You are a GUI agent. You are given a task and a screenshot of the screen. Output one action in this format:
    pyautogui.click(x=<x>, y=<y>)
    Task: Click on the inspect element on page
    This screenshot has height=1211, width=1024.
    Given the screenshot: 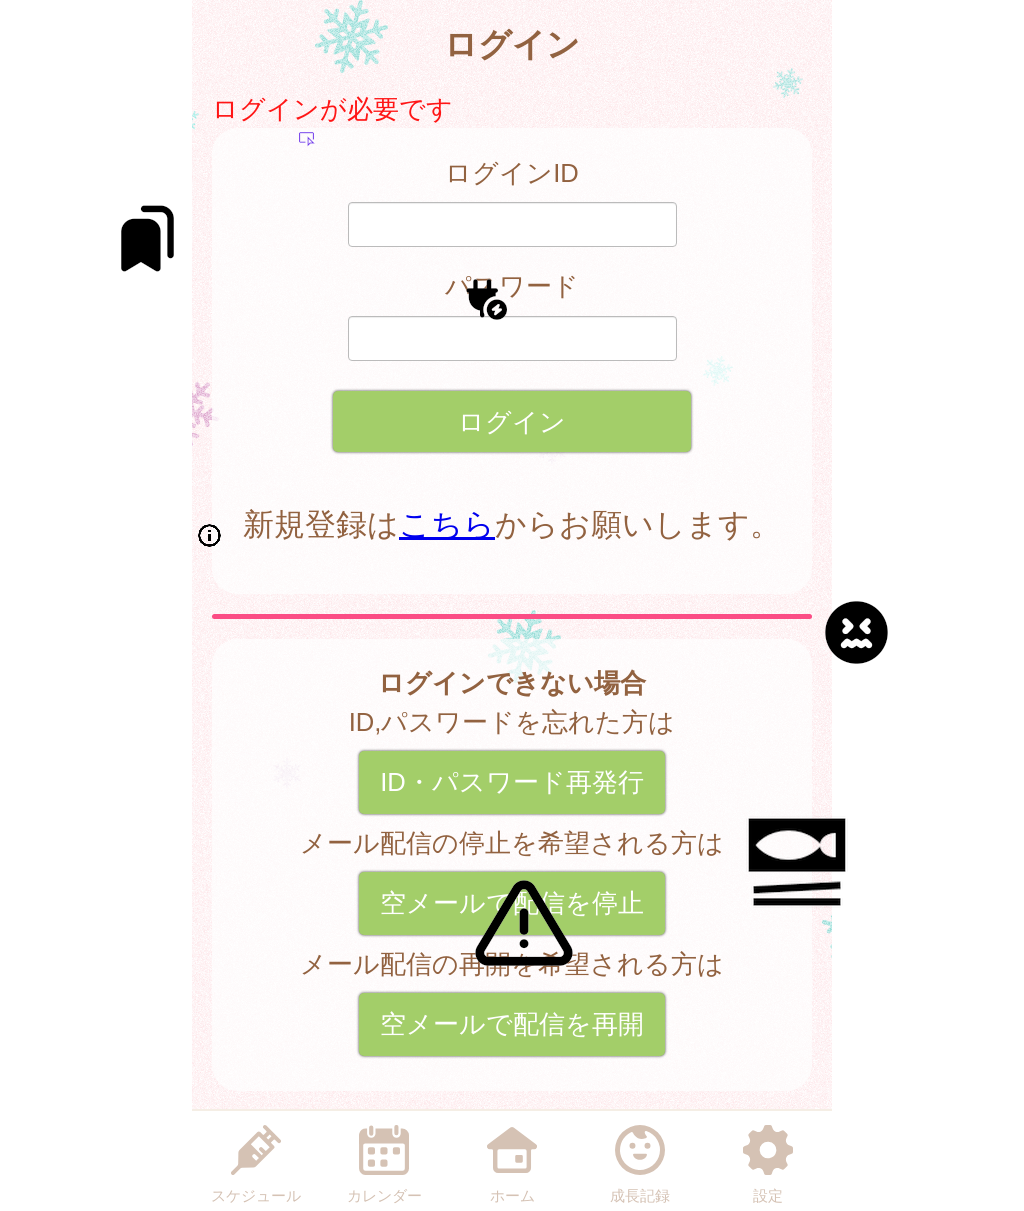 What is the action you would take?
    pyautogui.click(x=306, y=138)
    